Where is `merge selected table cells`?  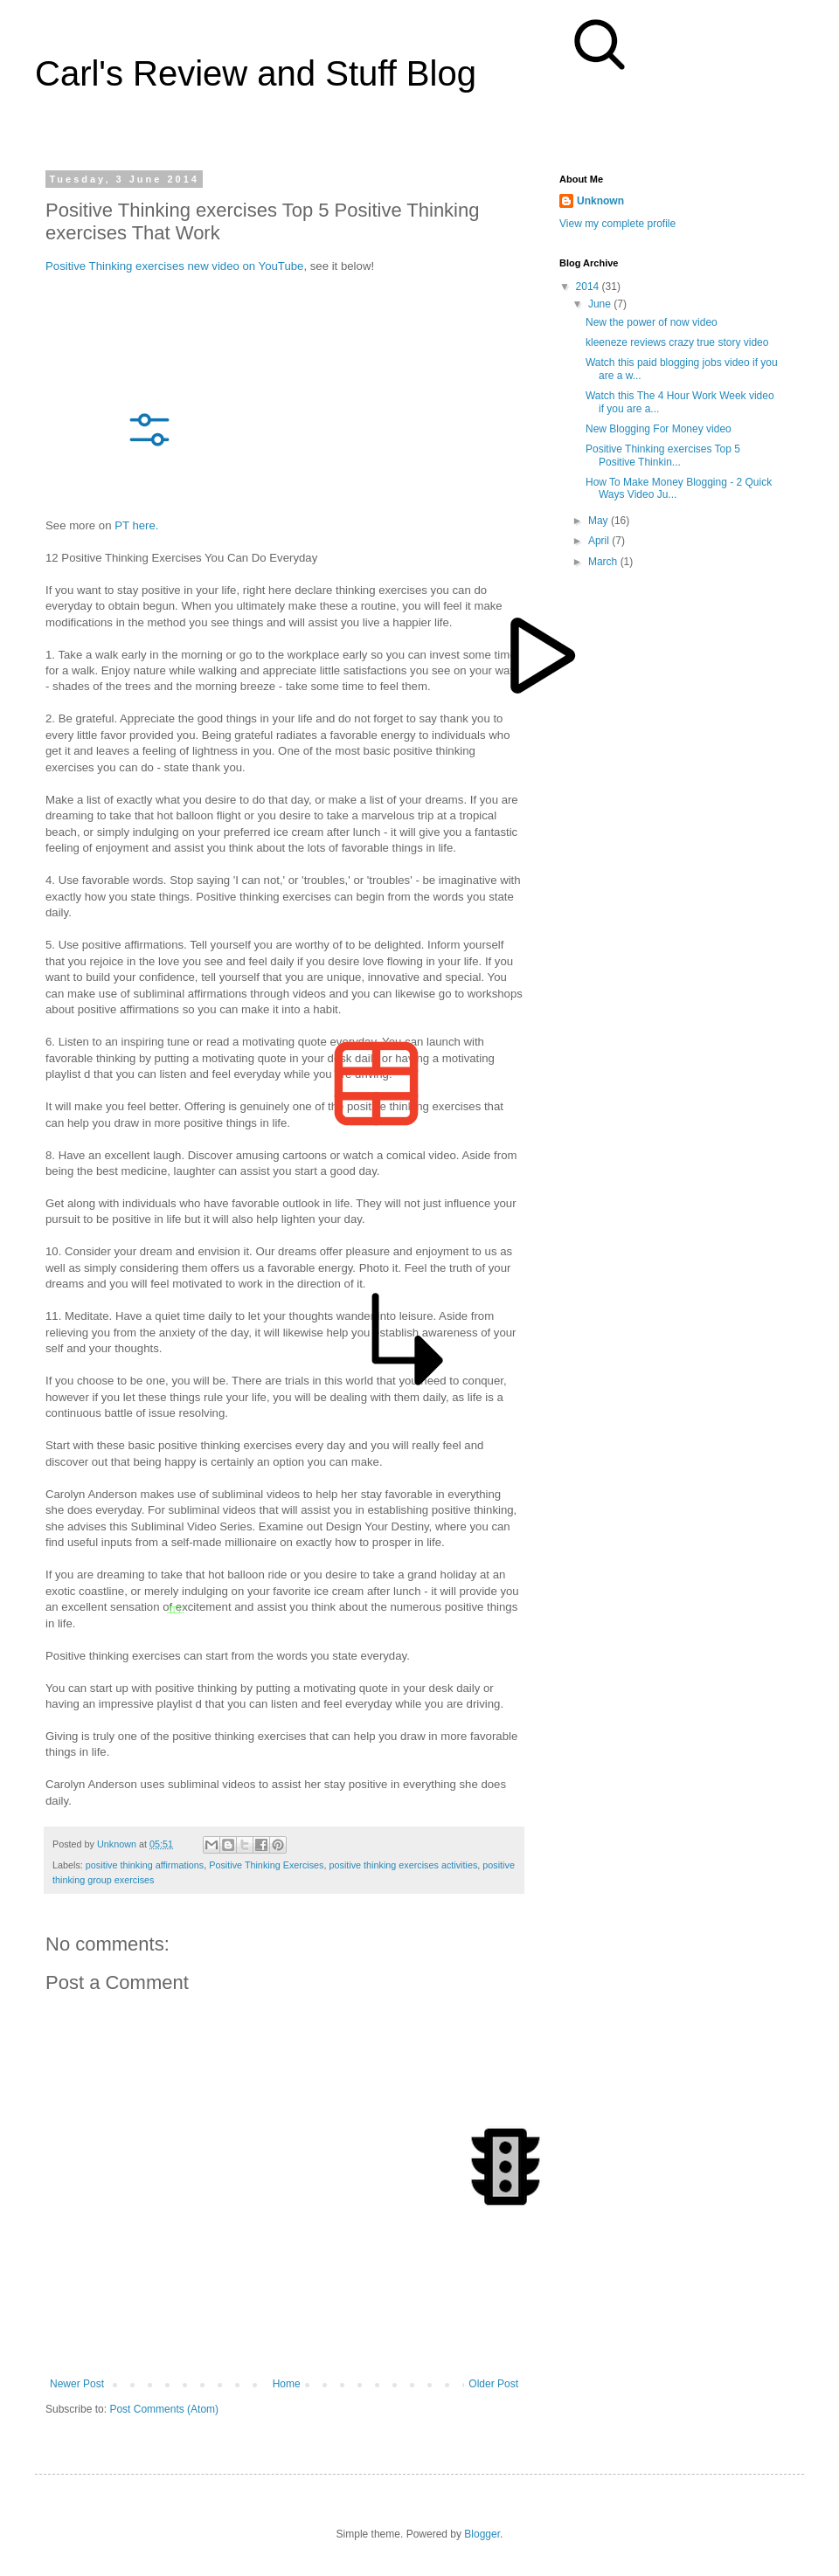
merge selected table cells is located at coordinates (376, 1083).